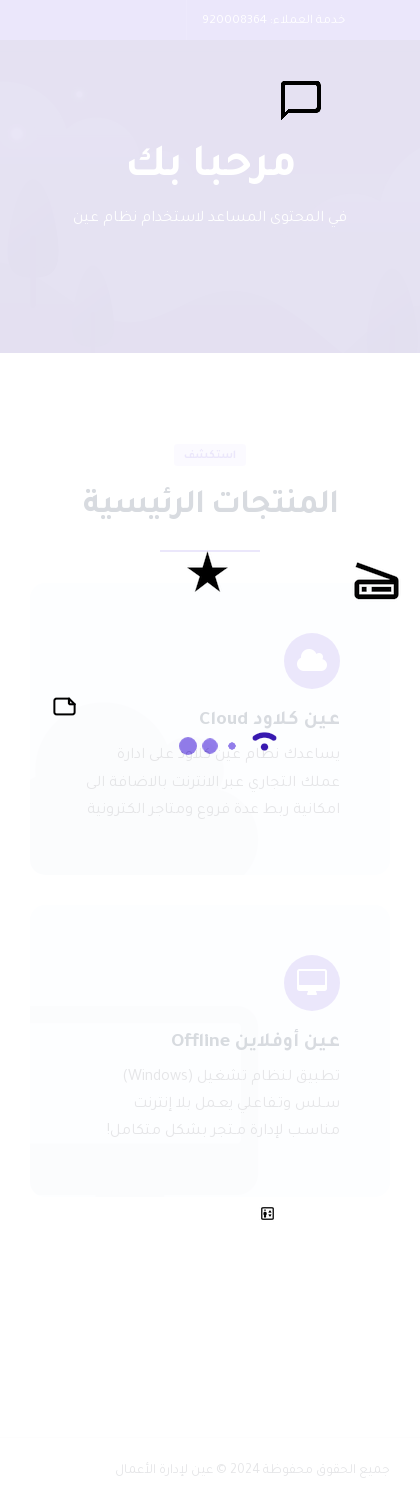  What do you see at coordinates (267, 1213) in the screenshot?
I see `indicates elevator access or location` at bounding box center [267, 1213].